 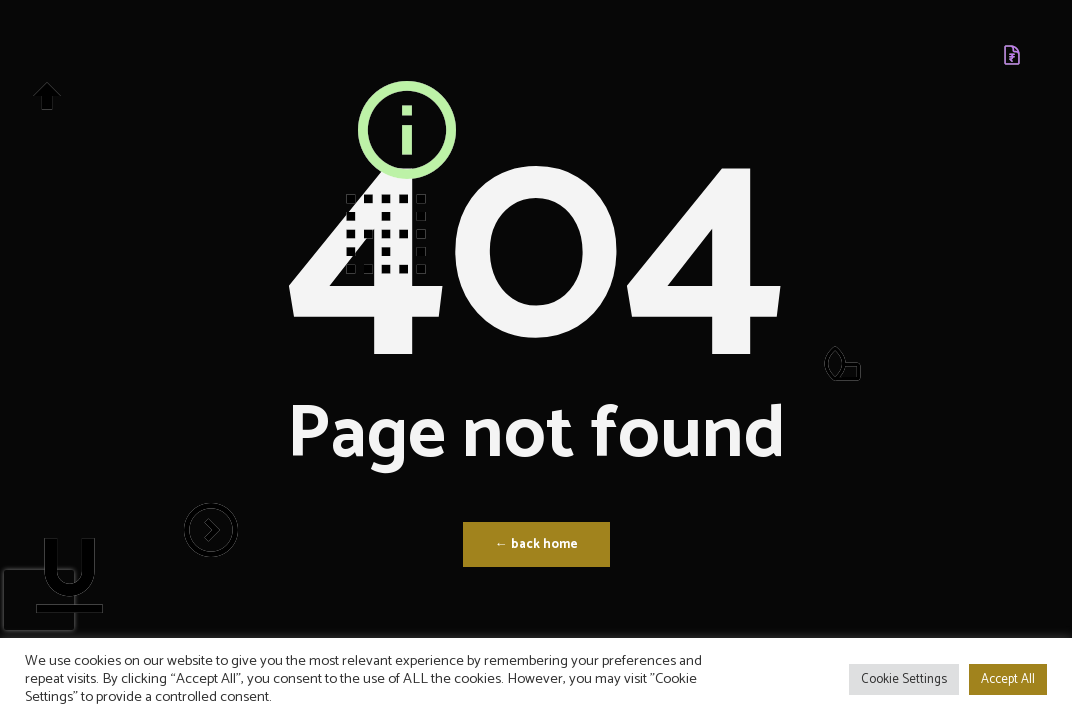 What do you see at coordinates (1012, 55) in the screenshot?
I see `view rupee payment document` at bounding box center [1012, 55].